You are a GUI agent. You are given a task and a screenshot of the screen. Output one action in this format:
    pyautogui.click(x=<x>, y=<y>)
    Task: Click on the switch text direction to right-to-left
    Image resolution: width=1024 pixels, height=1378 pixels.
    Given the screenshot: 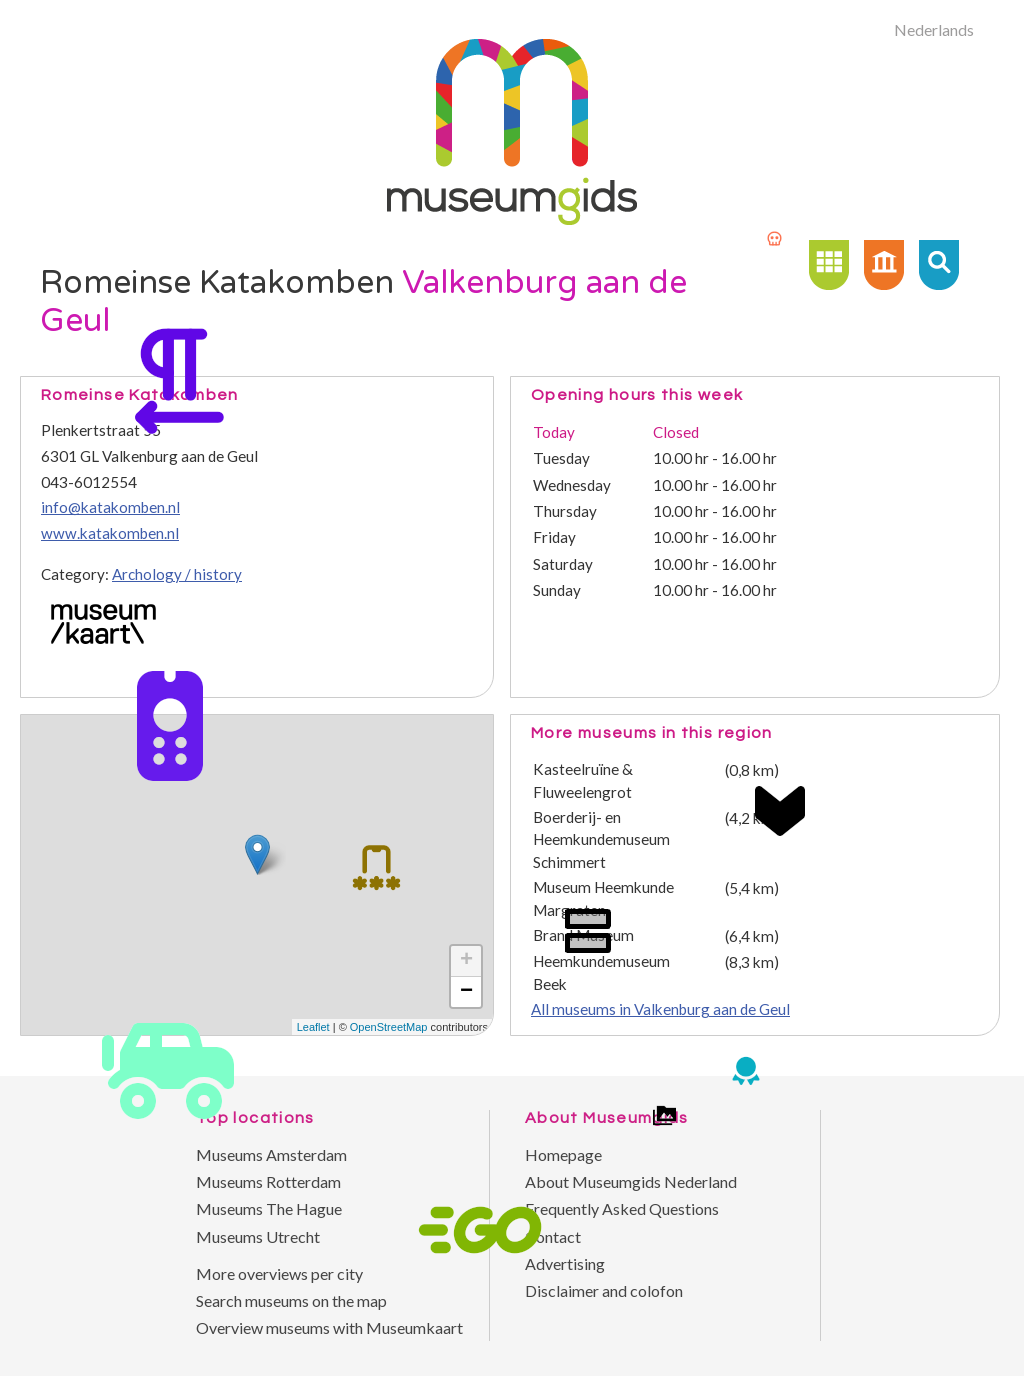 What is the action you would take?
    pyautogui.click(x=179, y=378)
    